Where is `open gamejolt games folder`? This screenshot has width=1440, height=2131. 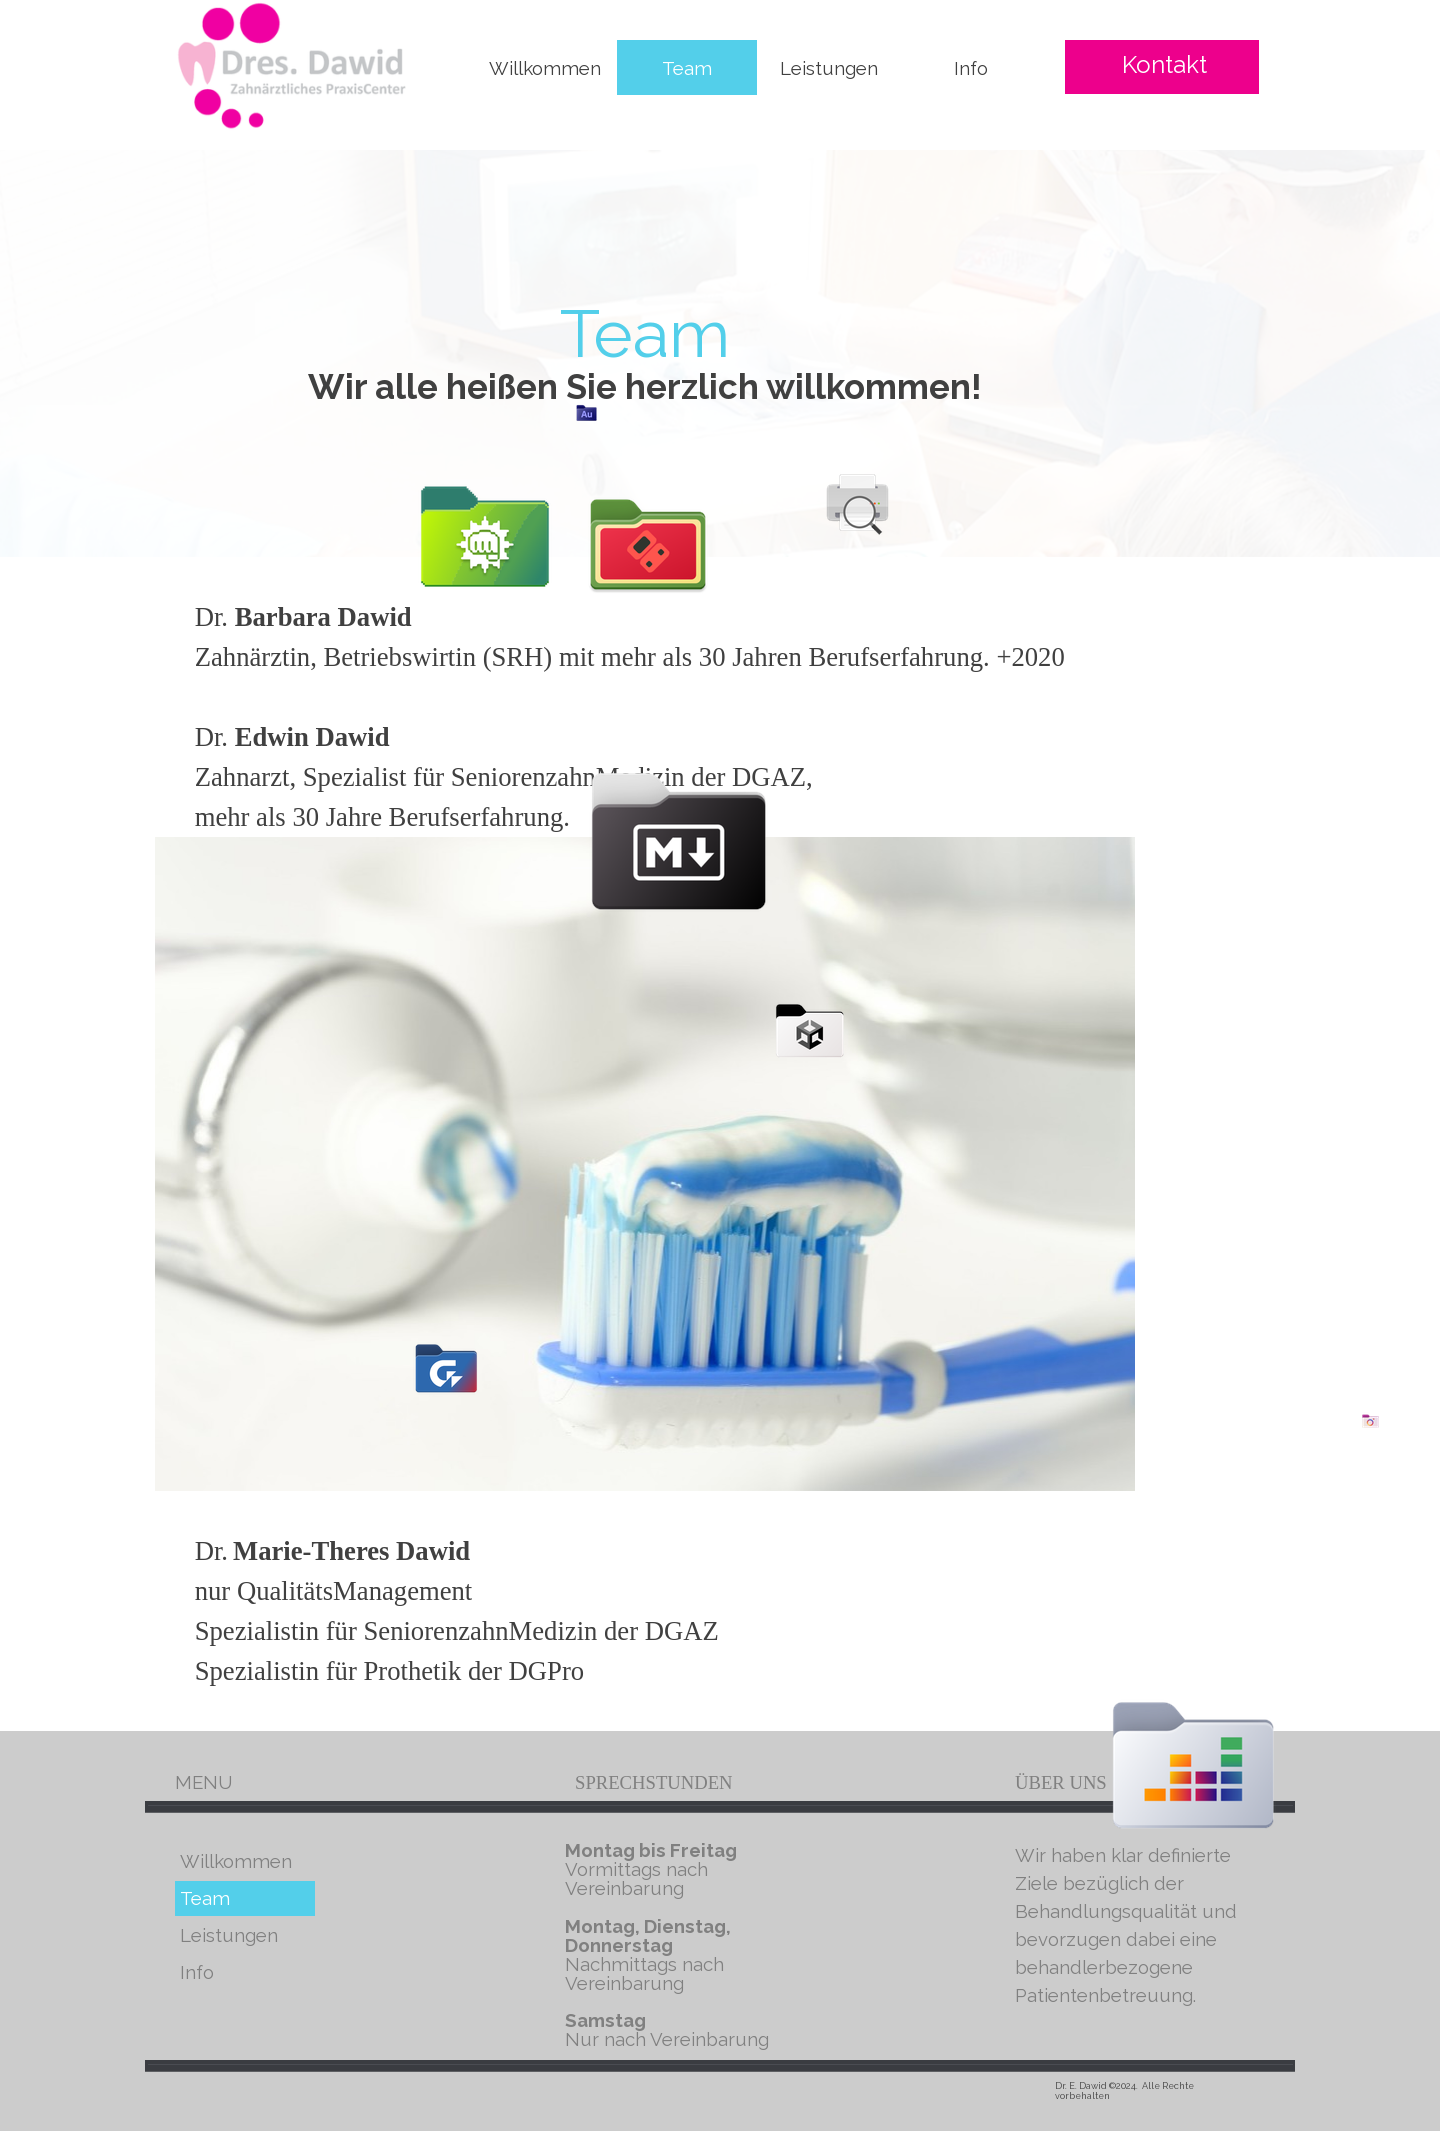
open gamejolt games folder is located at coordinates (485, 540).